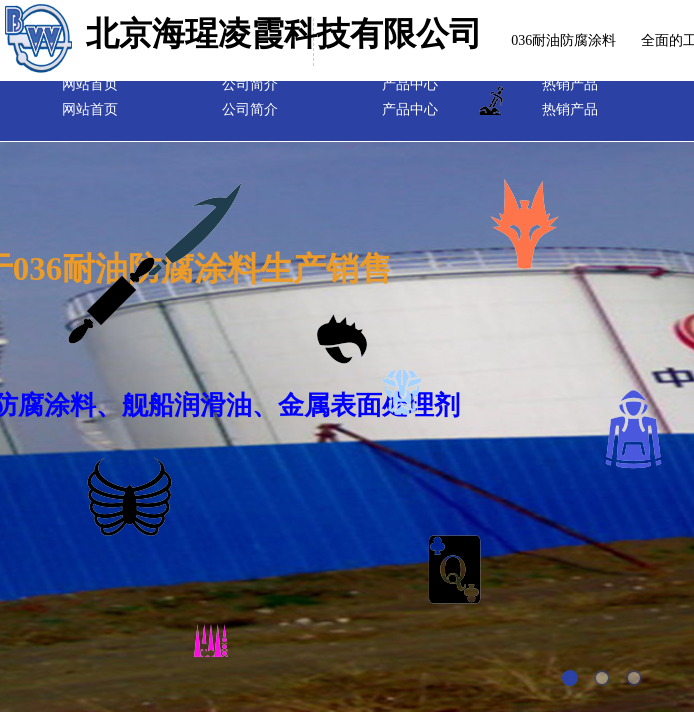 The image size is (694, 720). Describe the element at coordinates (493, 100) in the screenshot. I see `select a melee weapon in game inventory` at that location.